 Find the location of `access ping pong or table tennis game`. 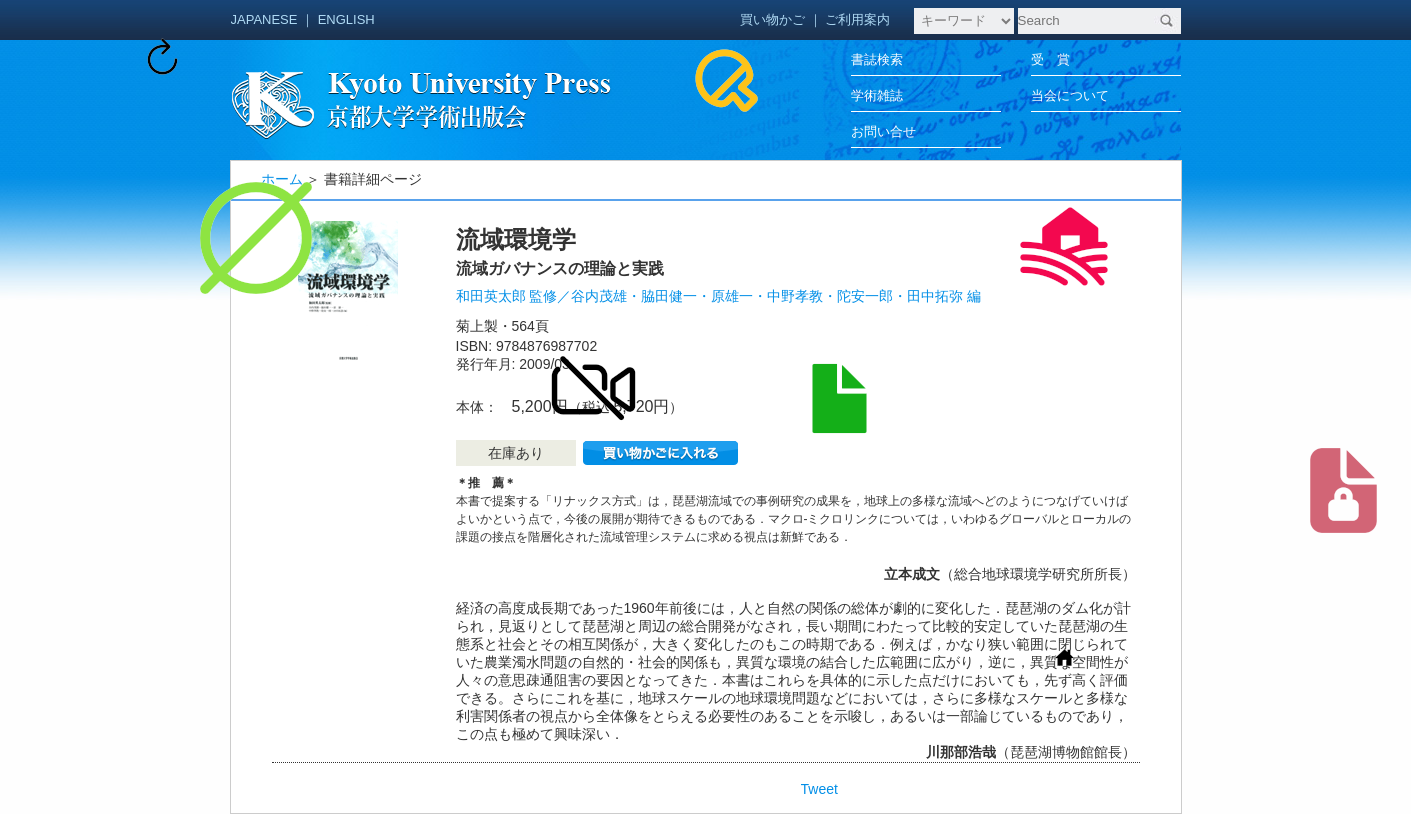

access ping pong or table tennis game is located at coordinates (725, 79).